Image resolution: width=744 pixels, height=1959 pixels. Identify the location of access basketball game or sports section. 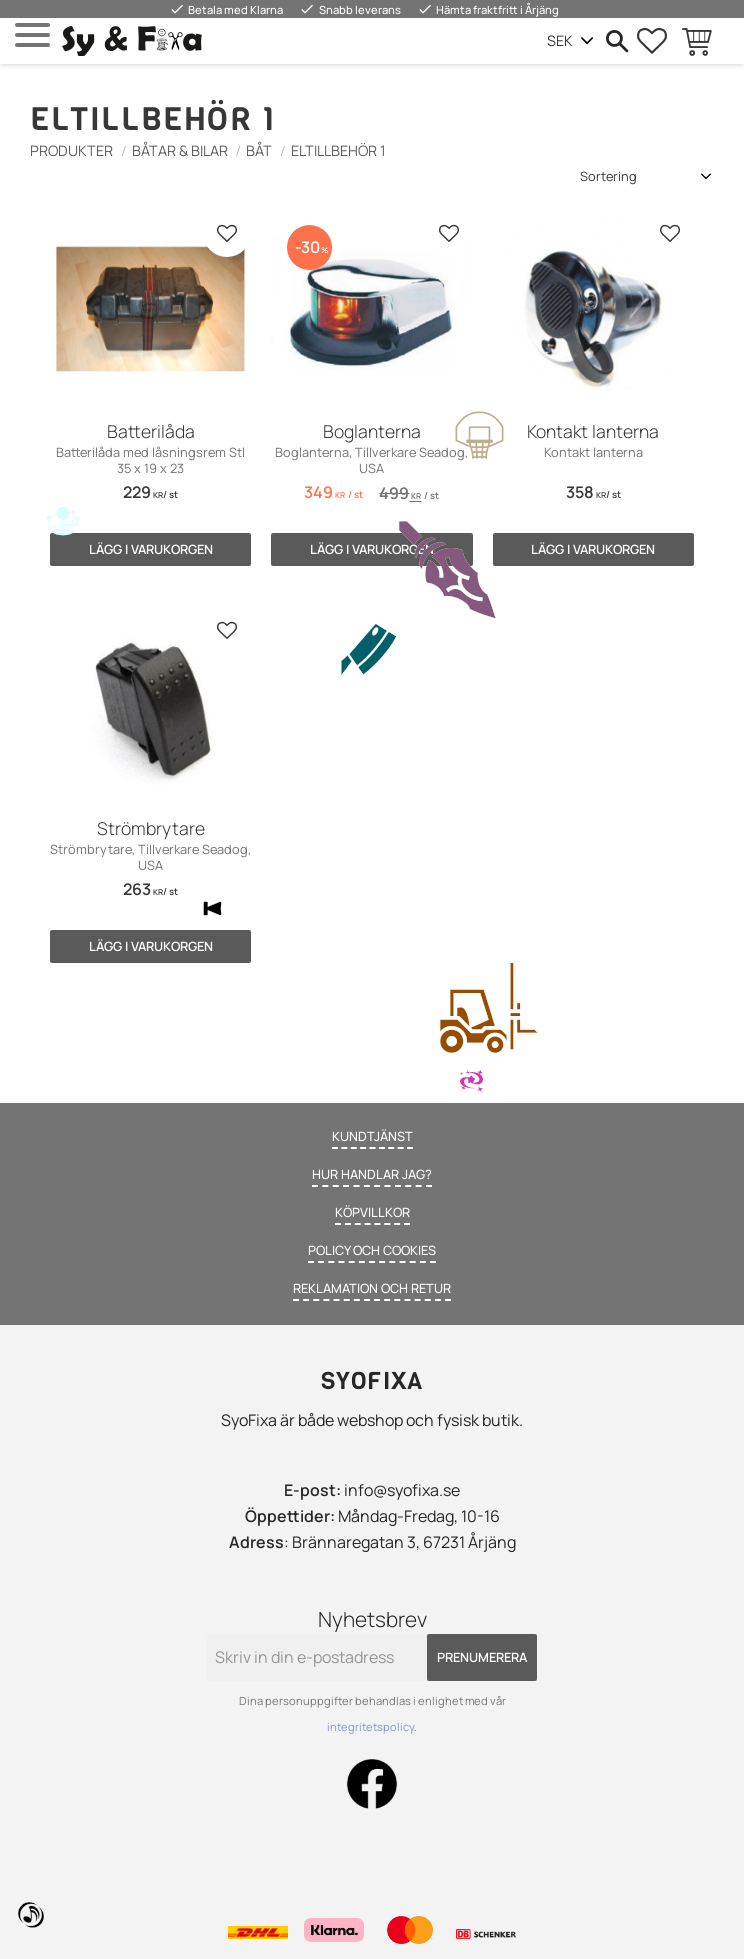
(479, 435).